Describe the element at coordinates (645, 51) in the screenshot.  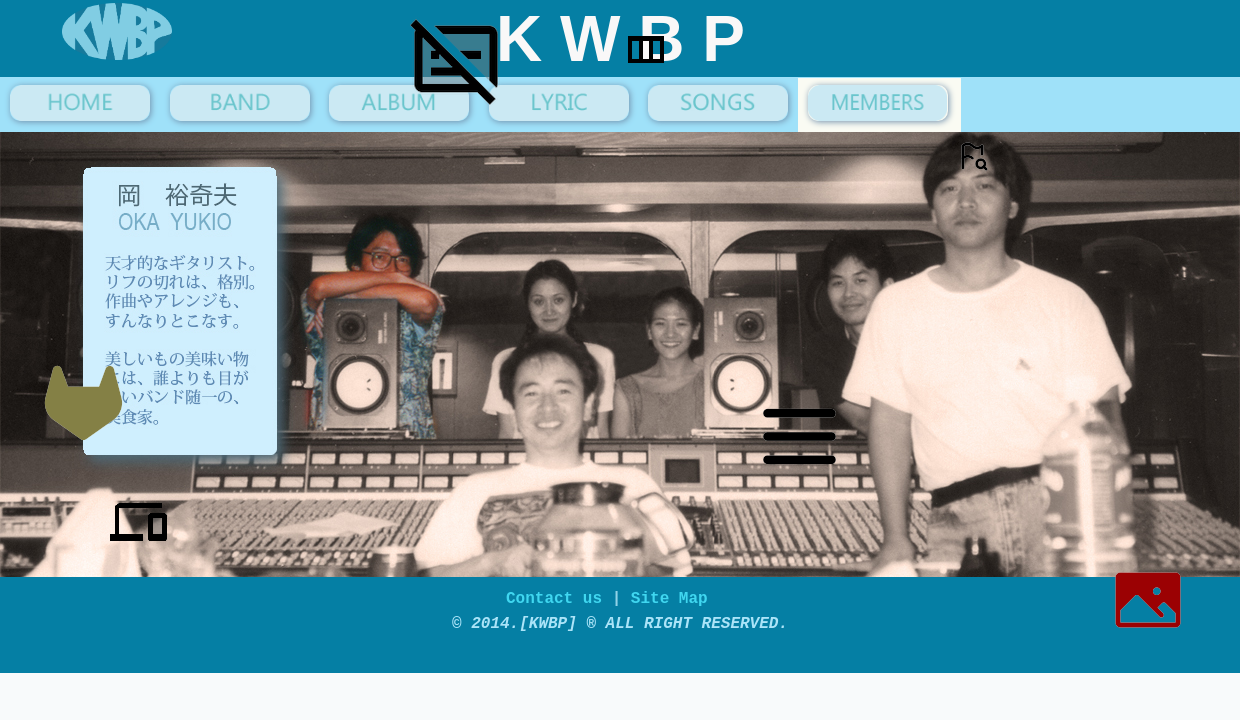
I see `switch to column view layout` at that location.